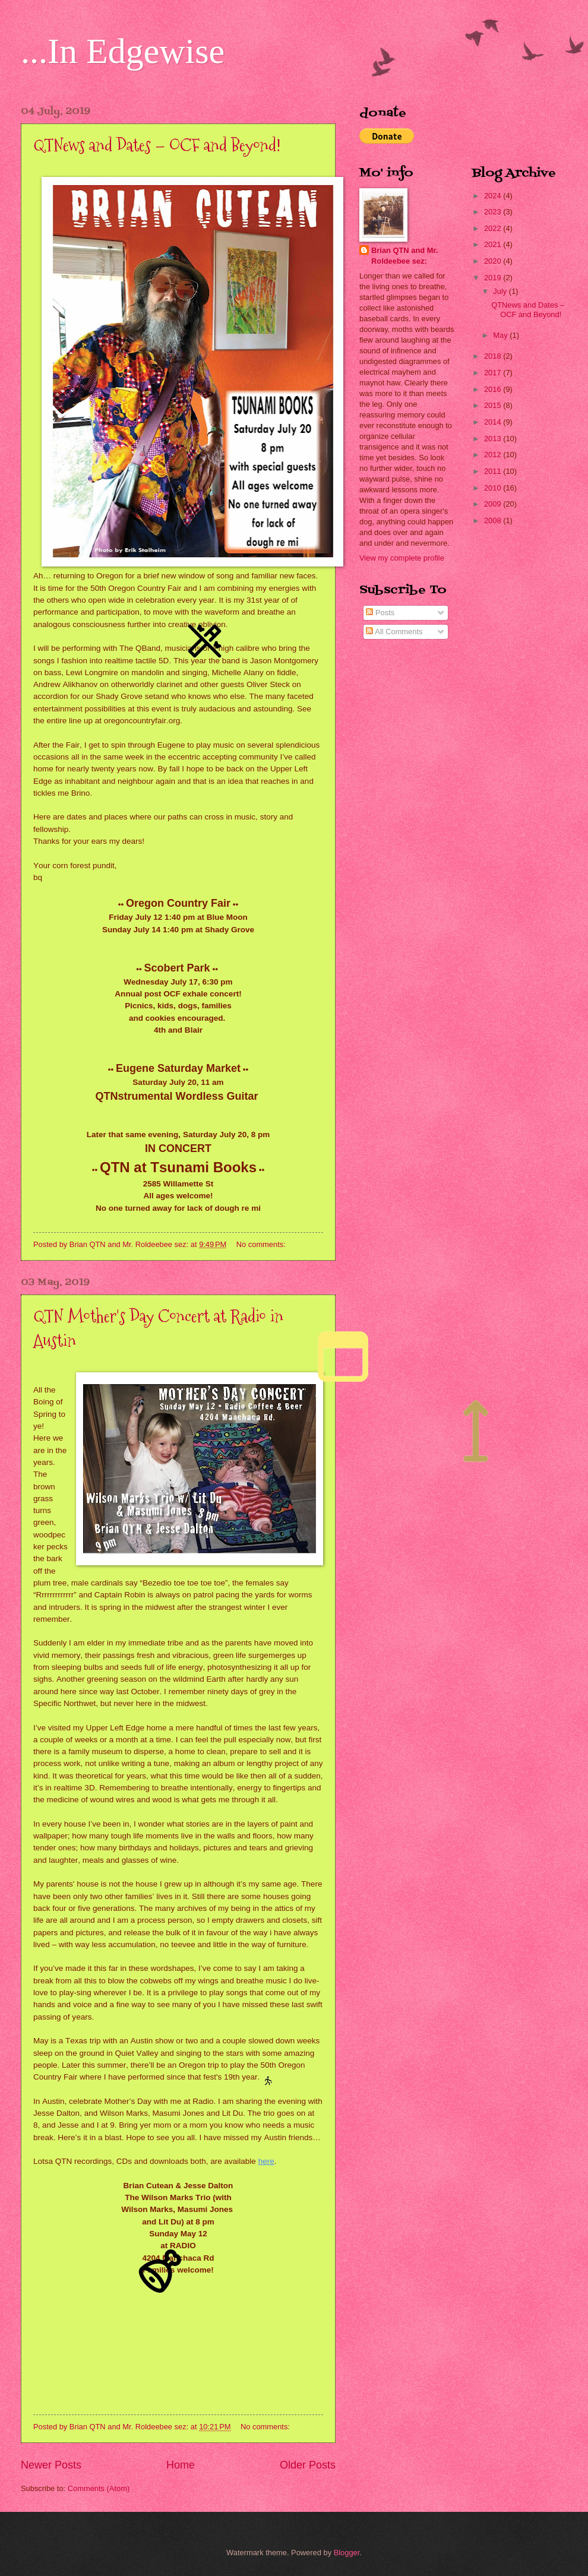 This screenshot has width=588, height=2576. I want to click on toggle the navigation bar visibility, so click(343, 1356).